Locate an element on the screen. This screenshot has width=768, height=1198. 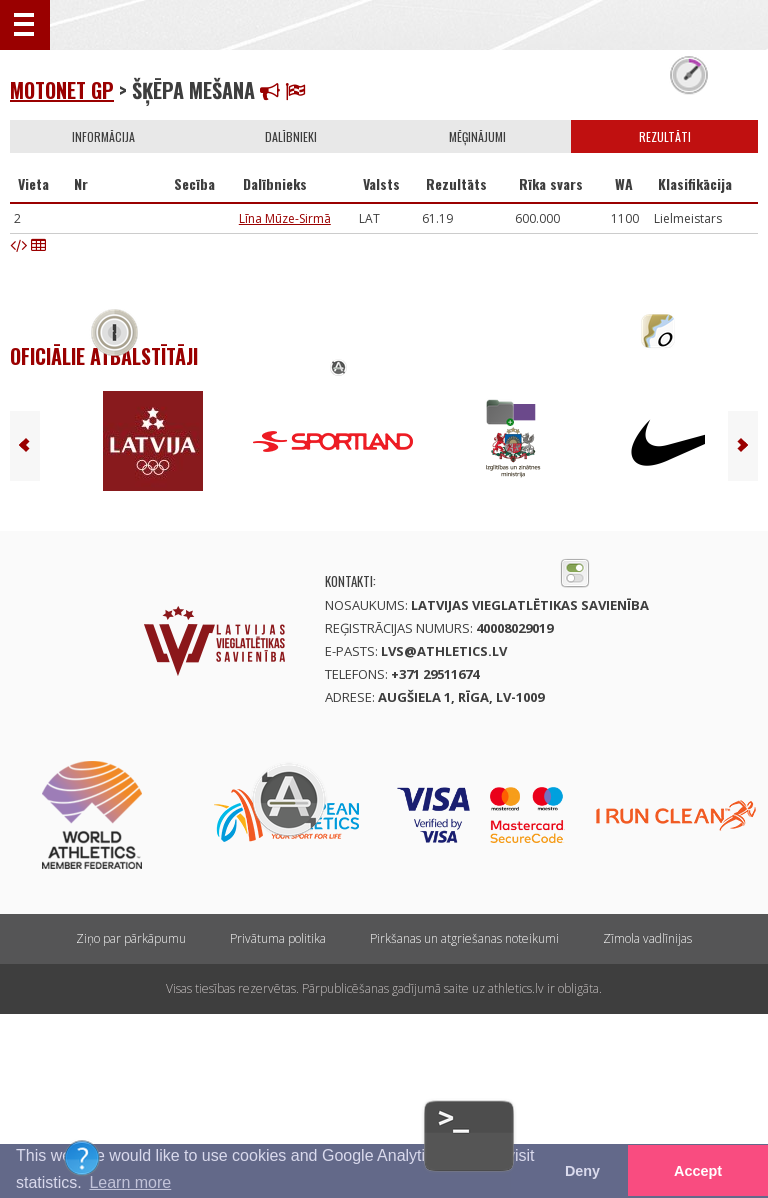
open the terminal or command line interface is located at coordinates (469, 1136).